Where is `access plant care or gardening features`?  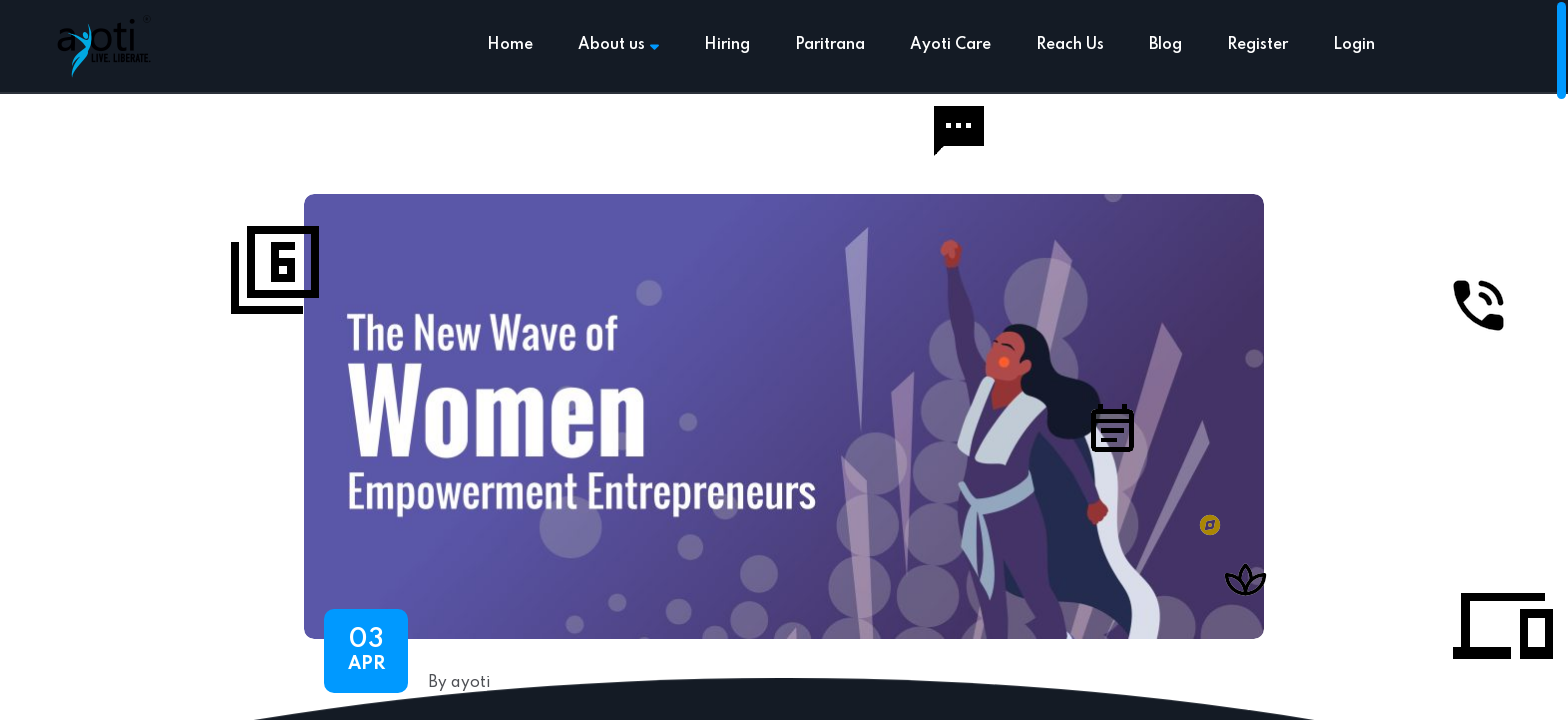
access plant care or gardening features is located at coordinates (1245, 580).